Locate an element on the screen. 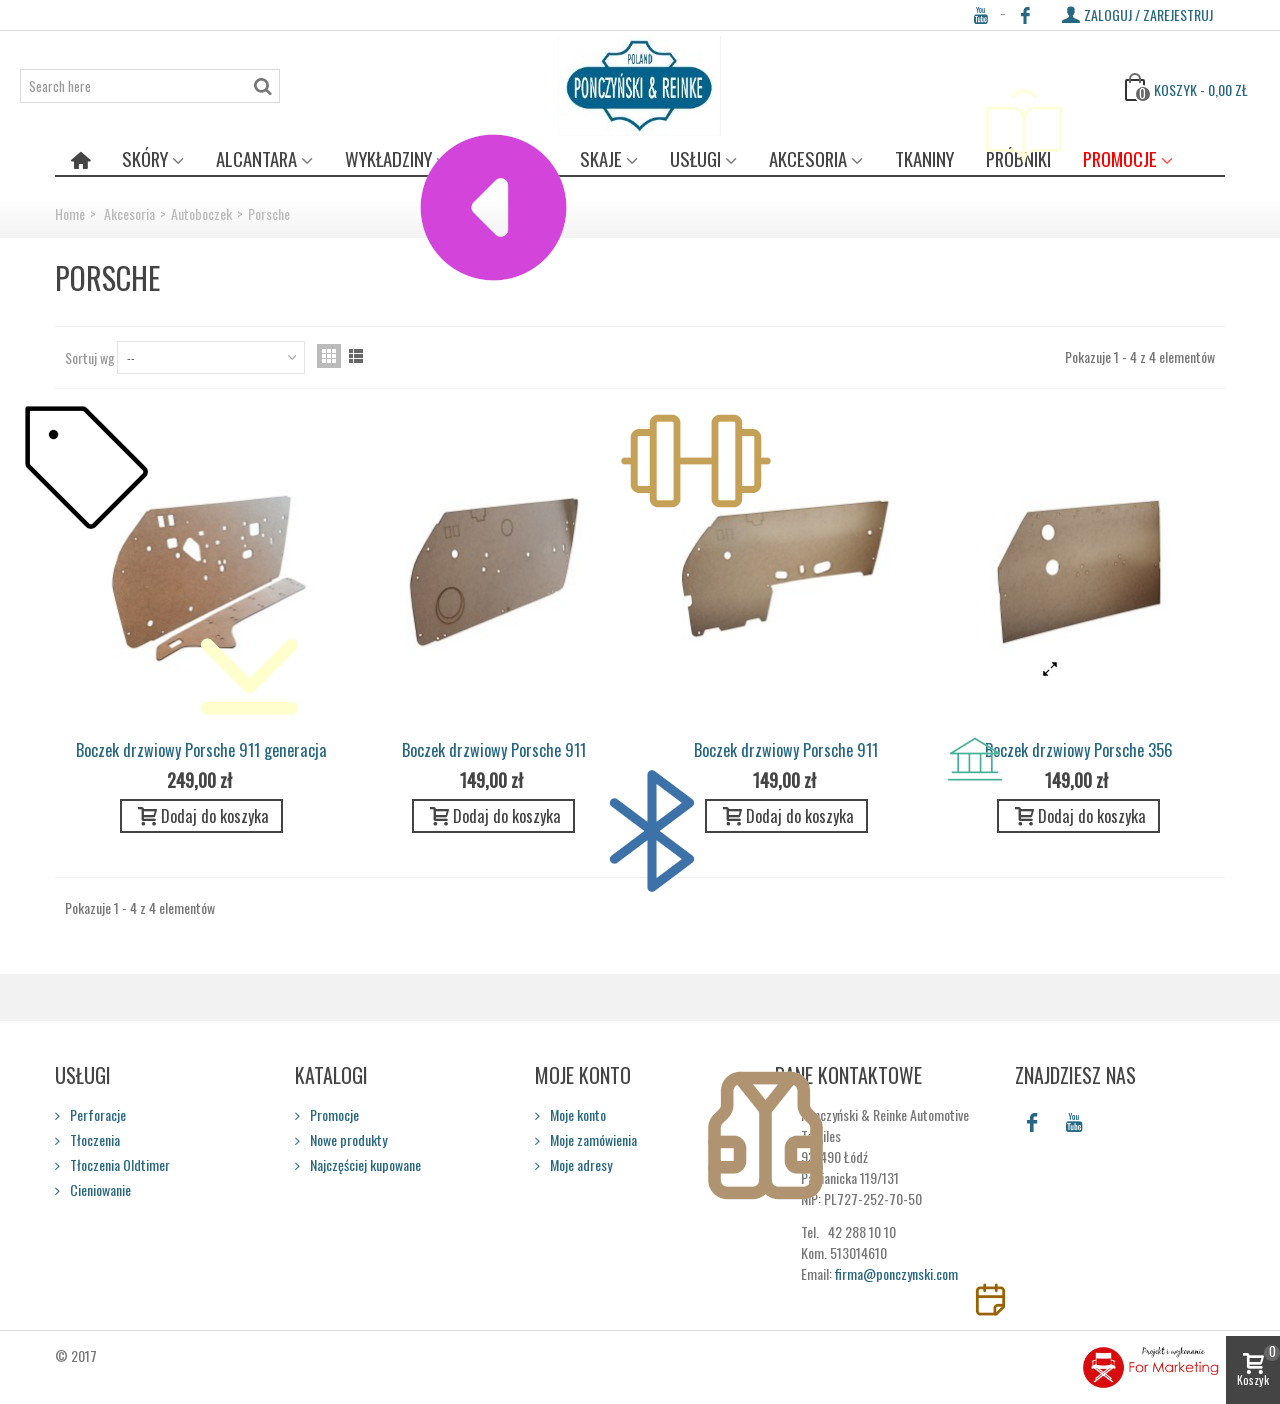  go back to the previous screen is located at coordinates (493, 207).